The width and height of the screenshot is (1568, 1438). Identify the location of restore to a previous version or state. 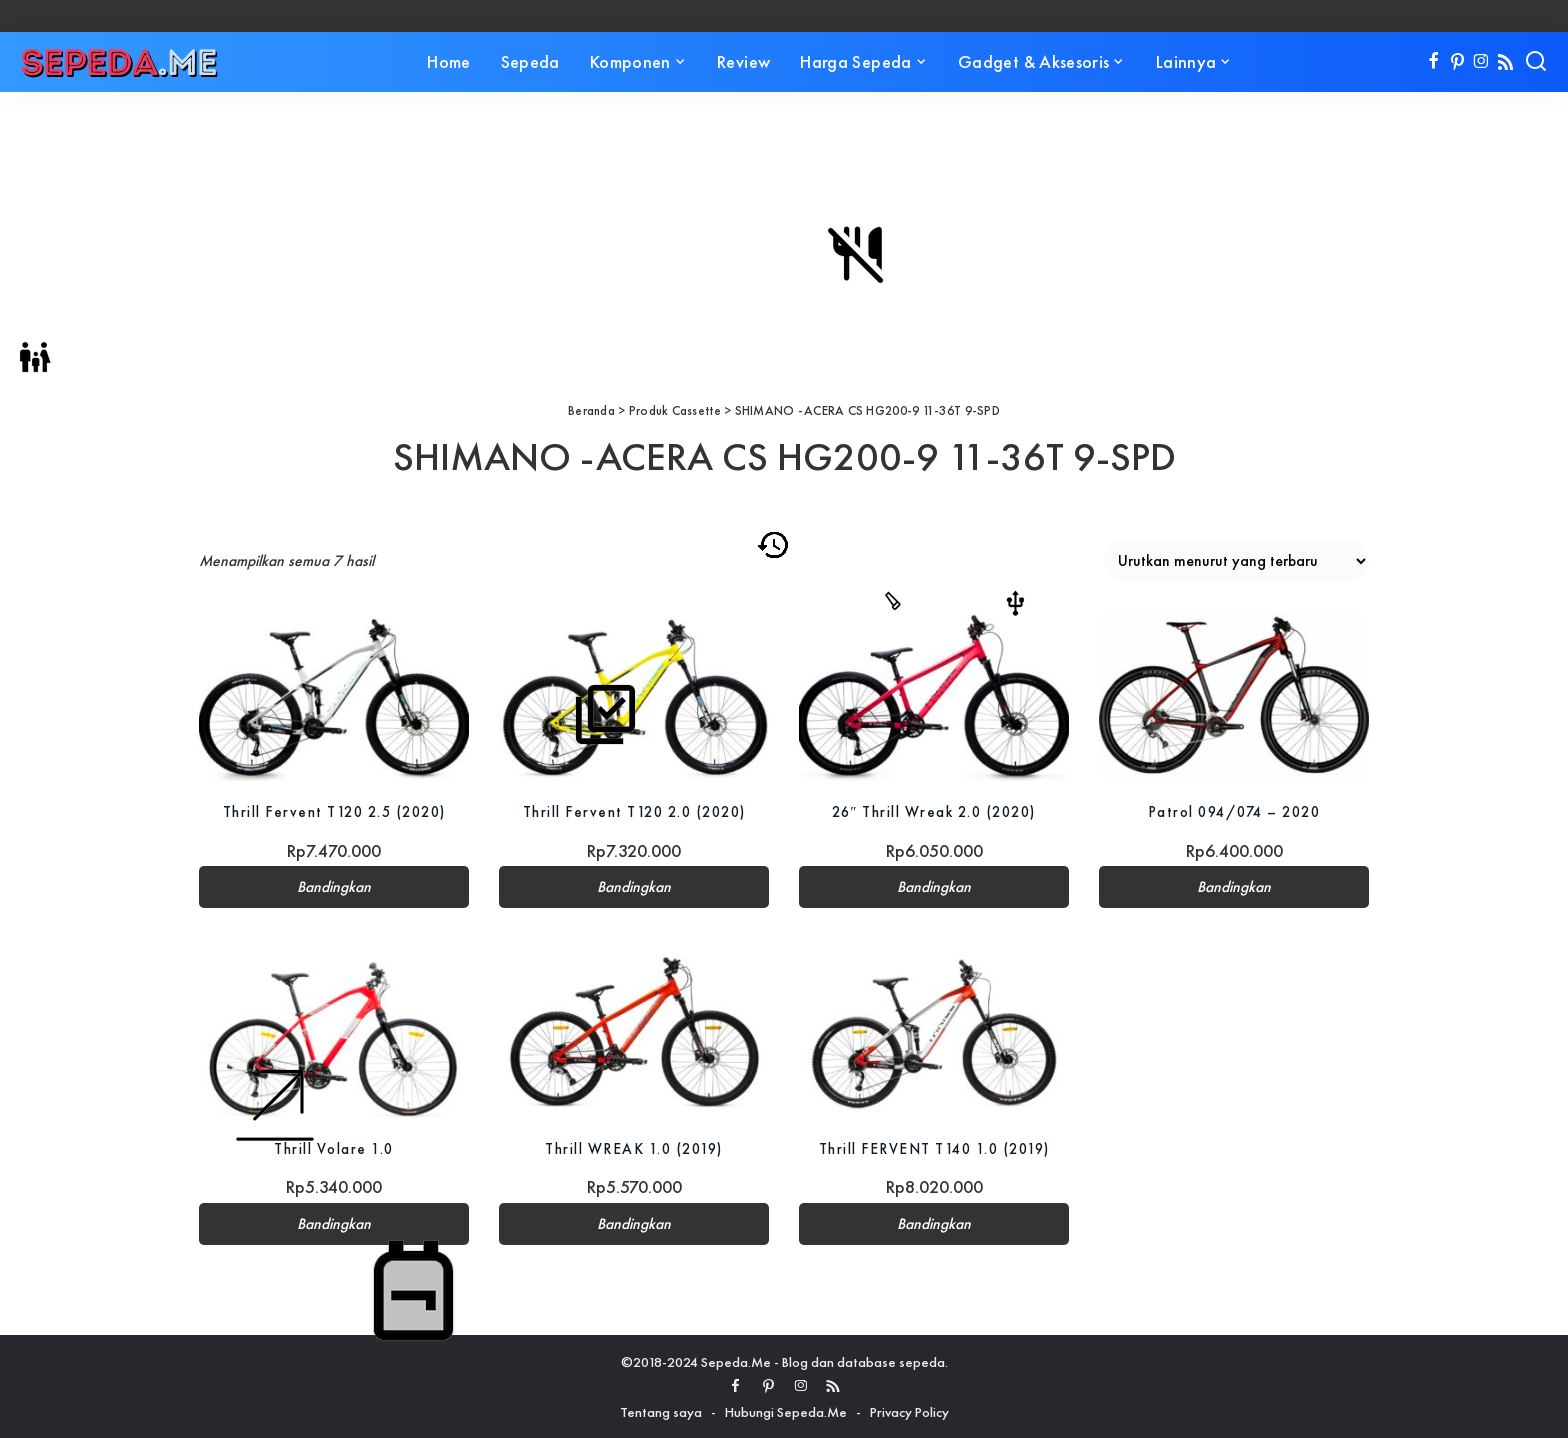
(773, 545).